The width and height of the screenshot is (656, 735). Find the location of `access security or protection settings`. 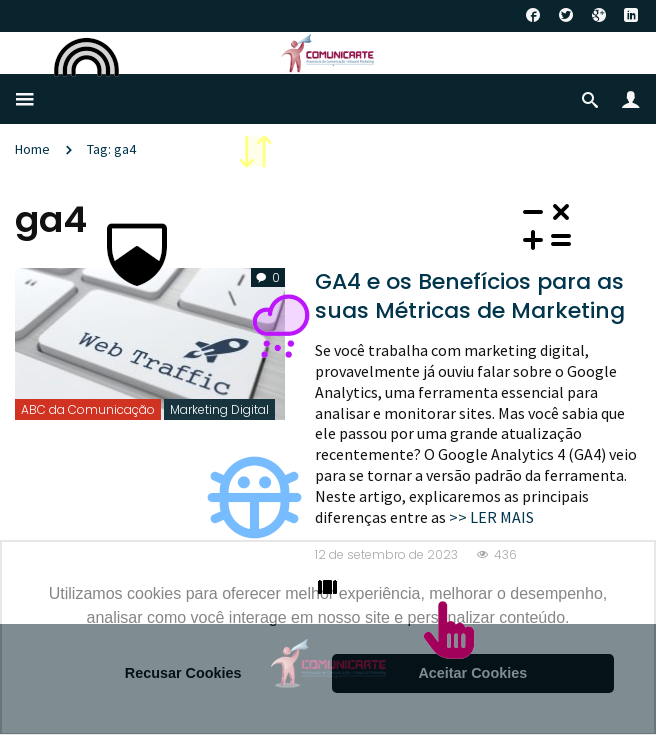

access security or protection settings is located at coordinates (137, 251).